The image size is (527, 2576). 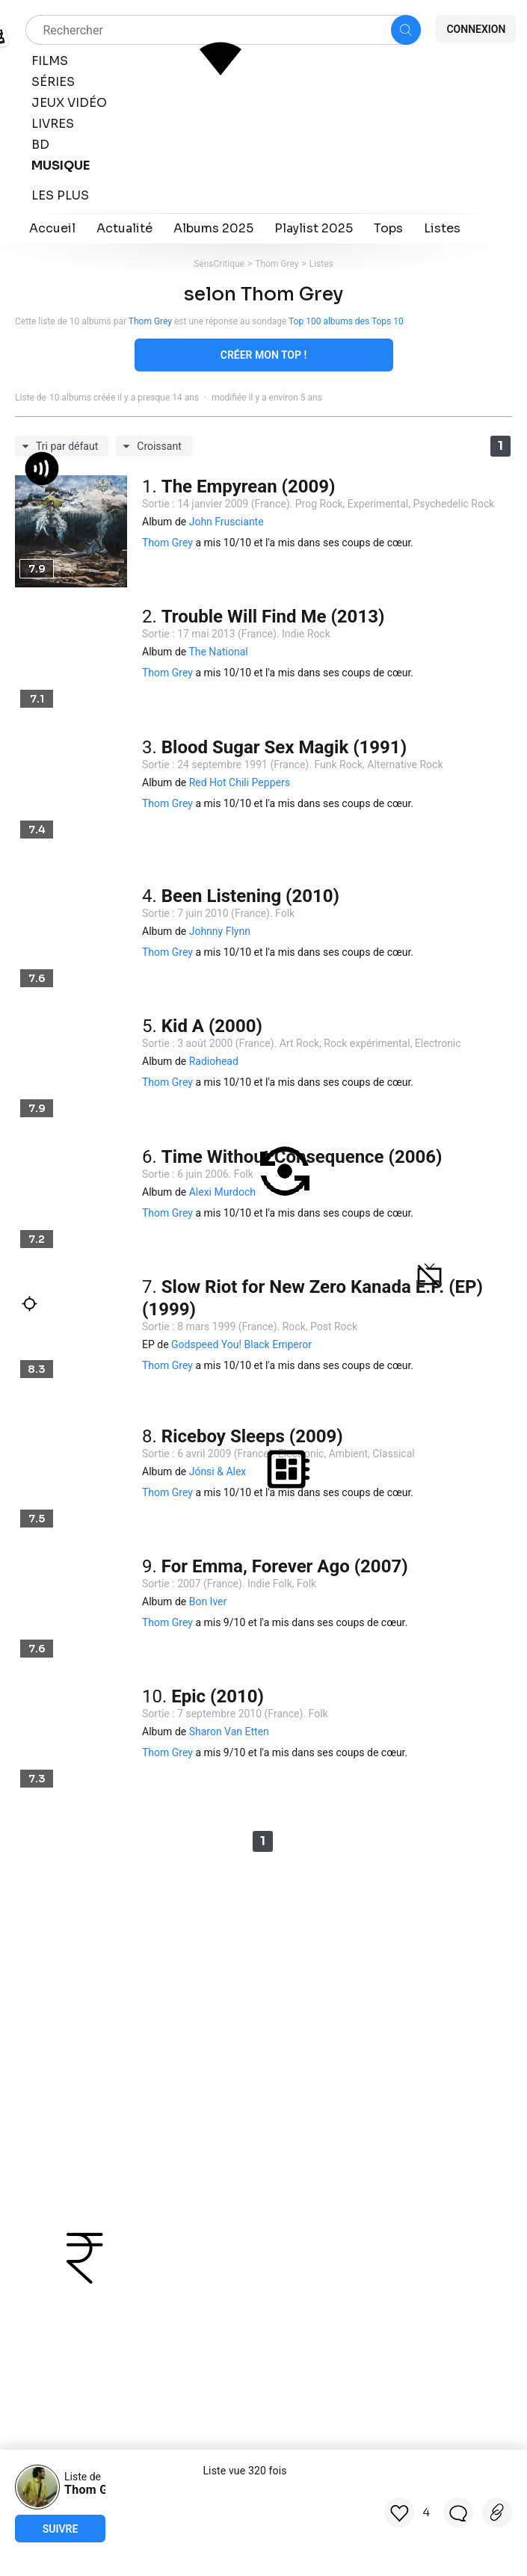 What do you see at coordinates (221, 58) in the screenshot?
I see `indicates full wifi signal strength` at bounding box center [221, 58].